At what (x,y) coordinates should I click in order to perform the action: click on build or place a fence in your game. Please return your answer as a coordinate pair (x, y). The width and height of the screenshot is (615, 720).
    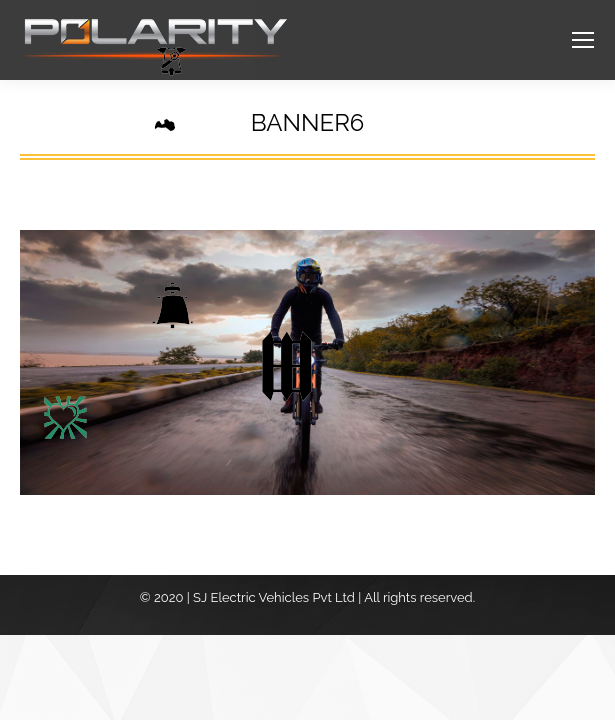
    Looking at the image, I should click on (286, 366).